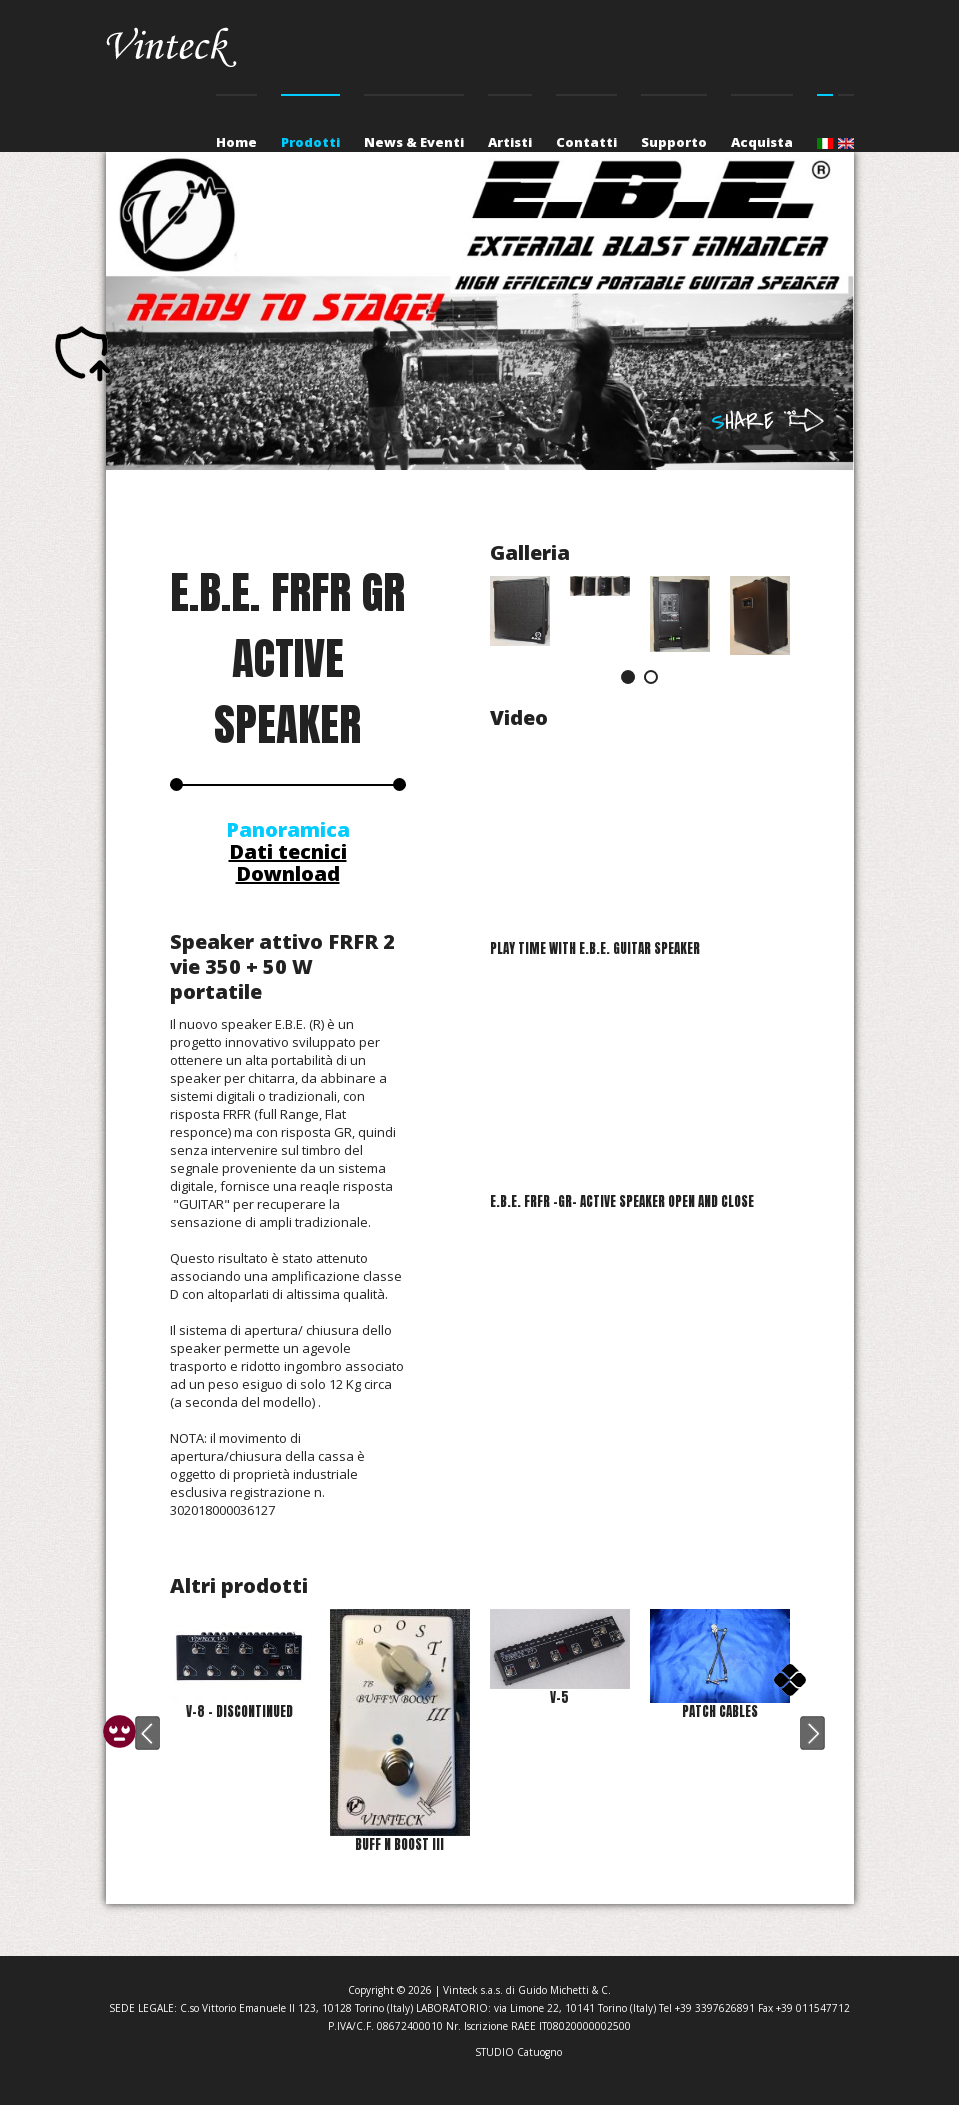 This screenshot has width=959, height=2105. I want to click on upgrade or enhance security protection, so click(81, 352).